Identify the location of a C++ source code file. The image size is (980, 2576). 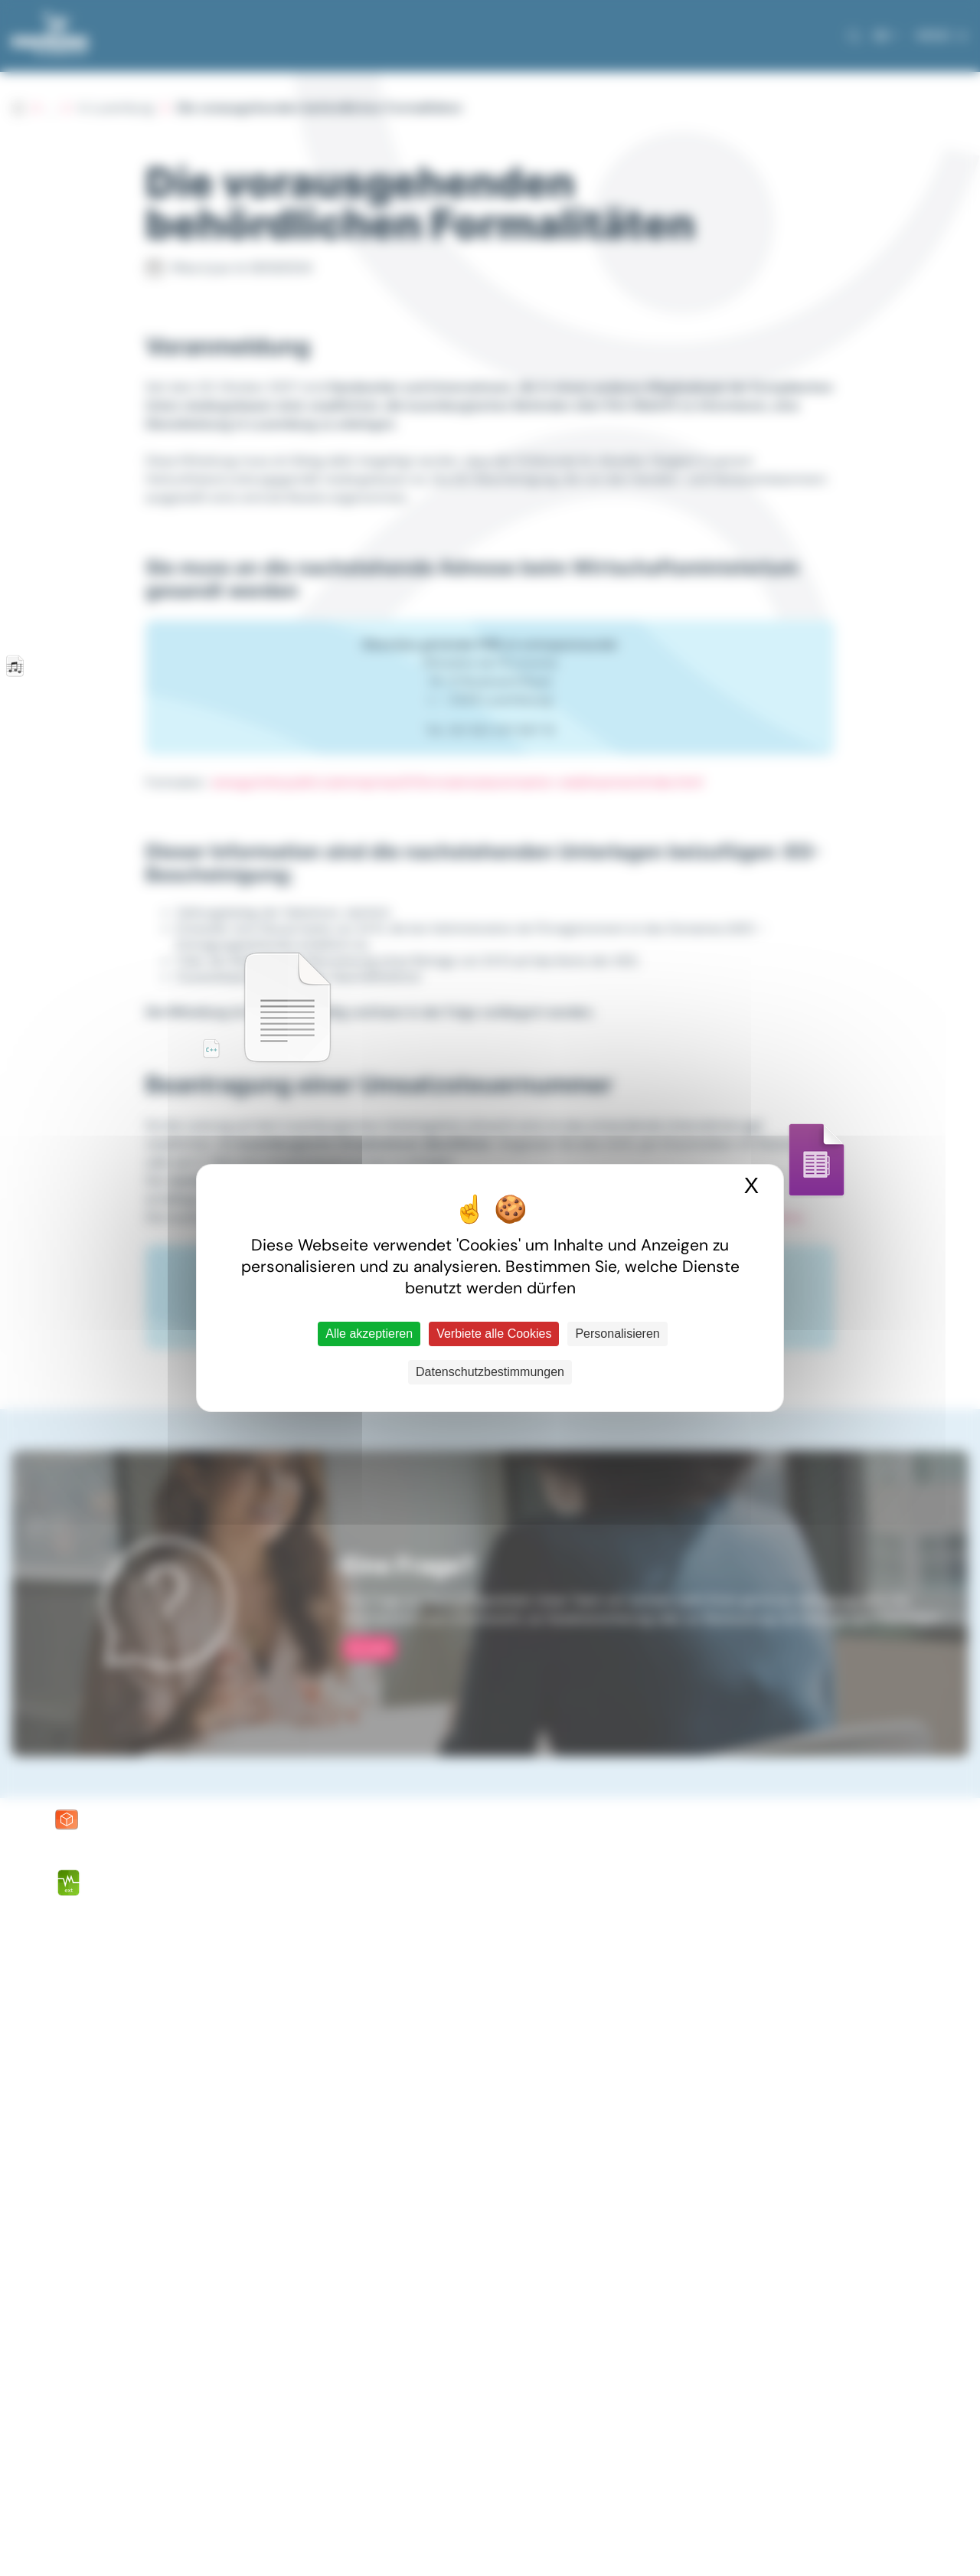
(211, 1048).